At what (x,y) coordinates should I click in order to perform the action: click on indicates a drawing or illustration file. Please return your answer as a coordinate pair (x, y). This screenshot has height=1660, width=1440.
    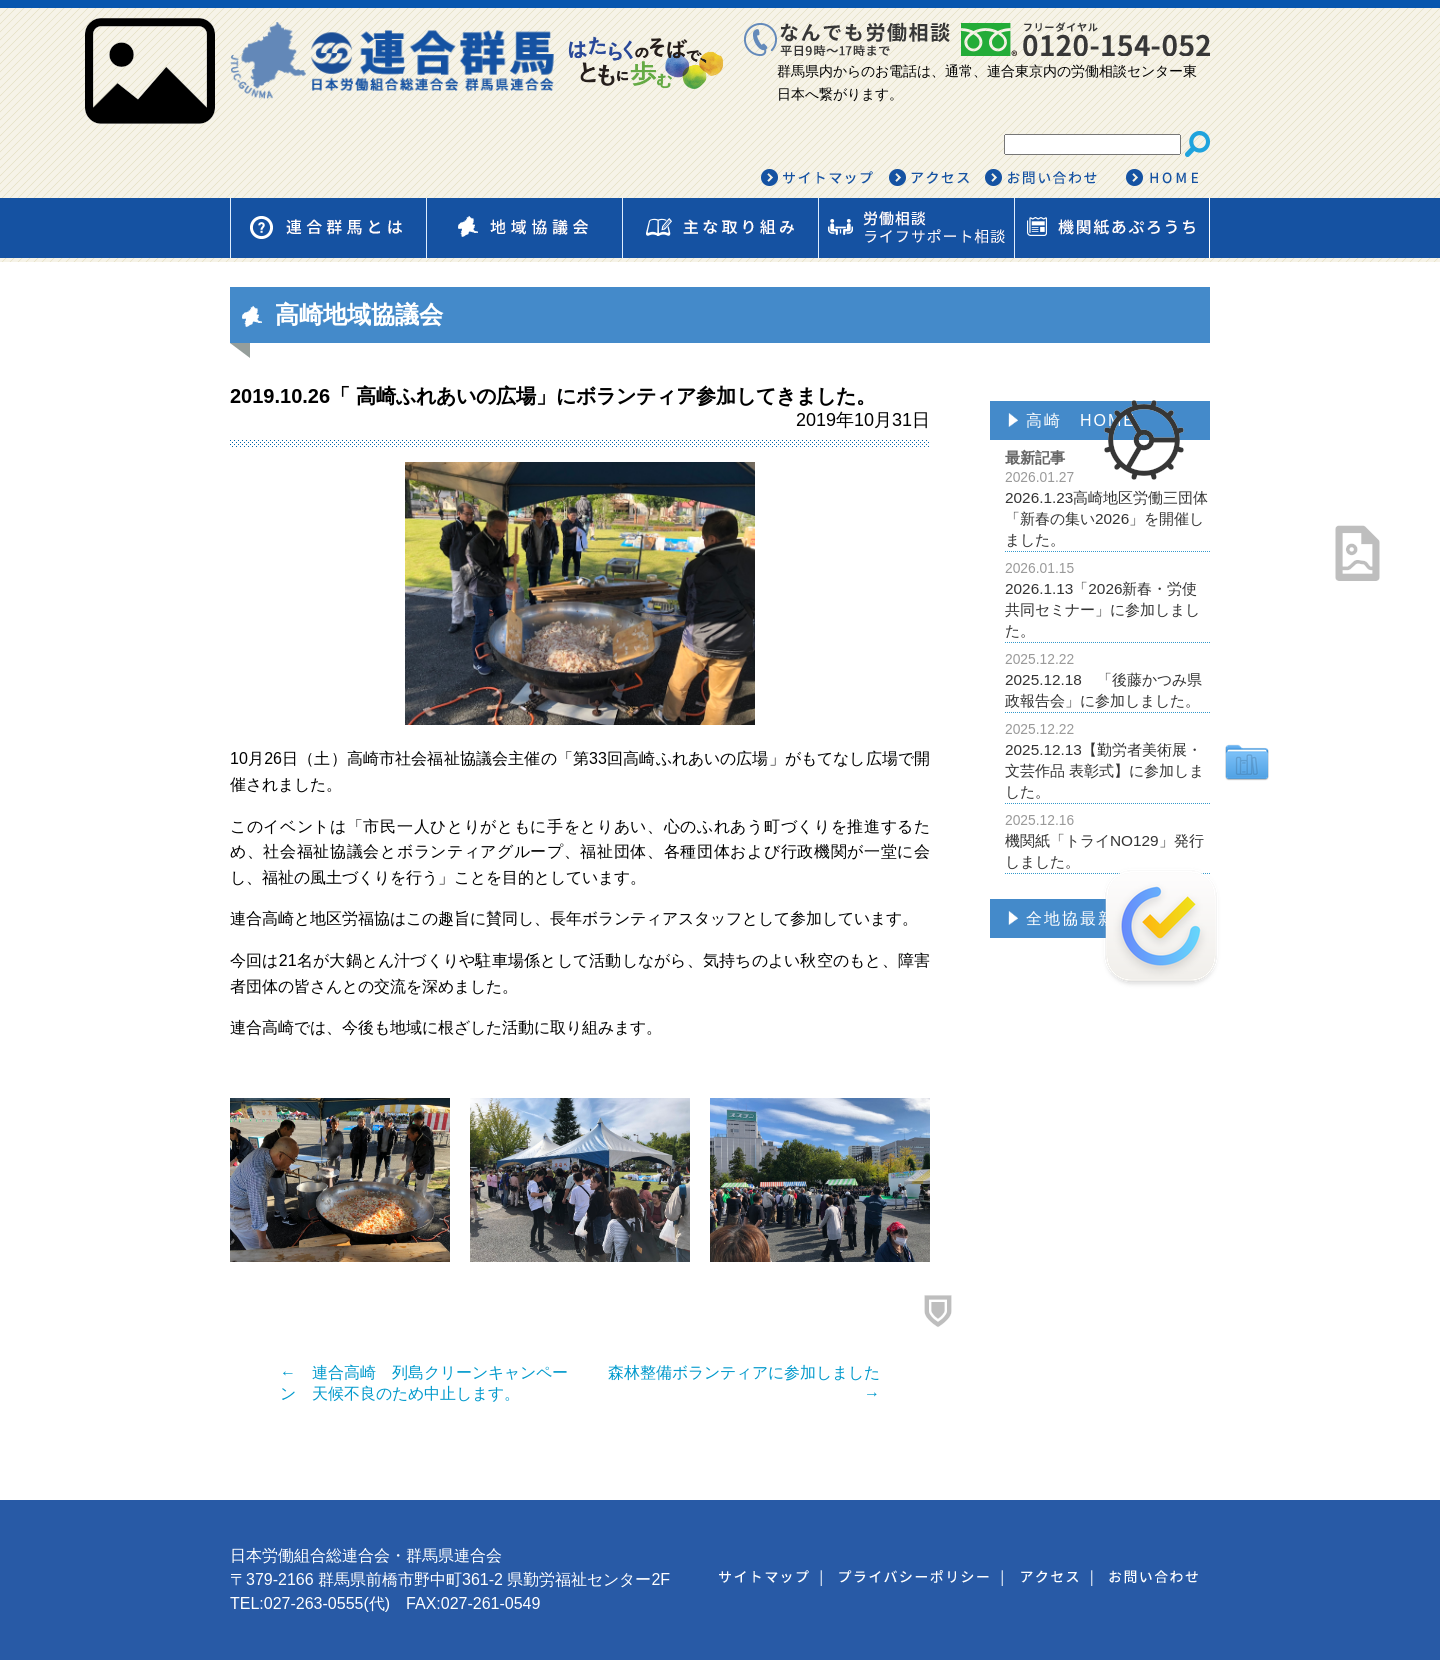
    Looking at the image, I should click on (1357, 551).